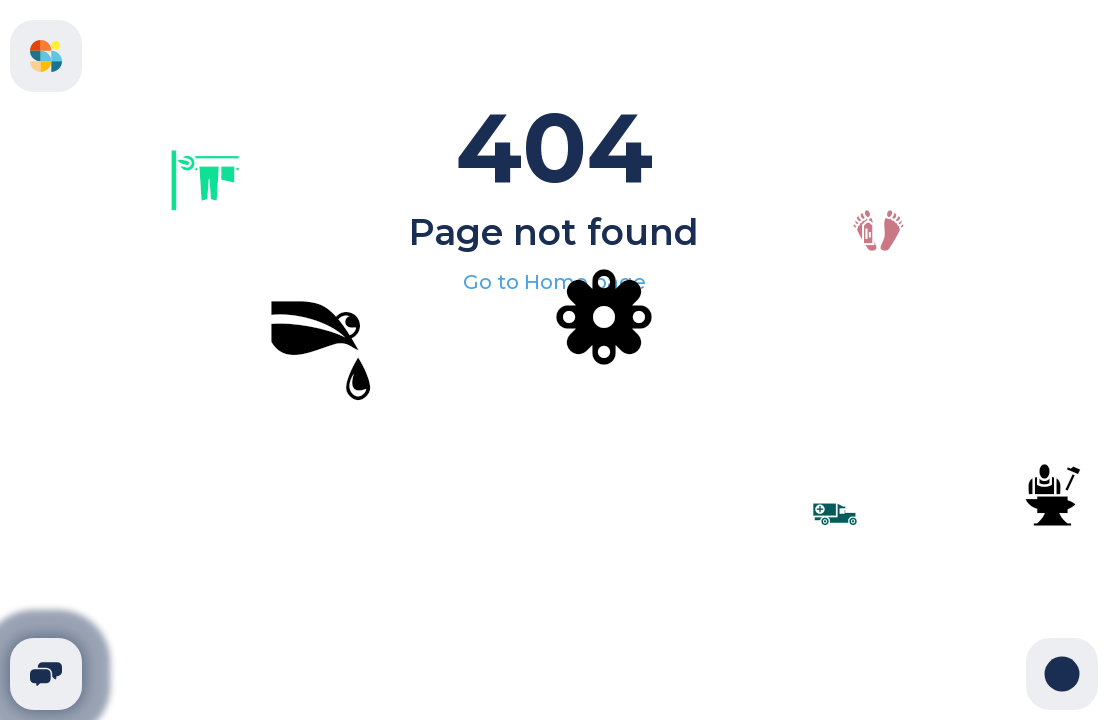 The image size is (1108, 720). Describe the element at coordinates (205, 177) in the screenshot. I see `laundry or clothing care feature` at that location.